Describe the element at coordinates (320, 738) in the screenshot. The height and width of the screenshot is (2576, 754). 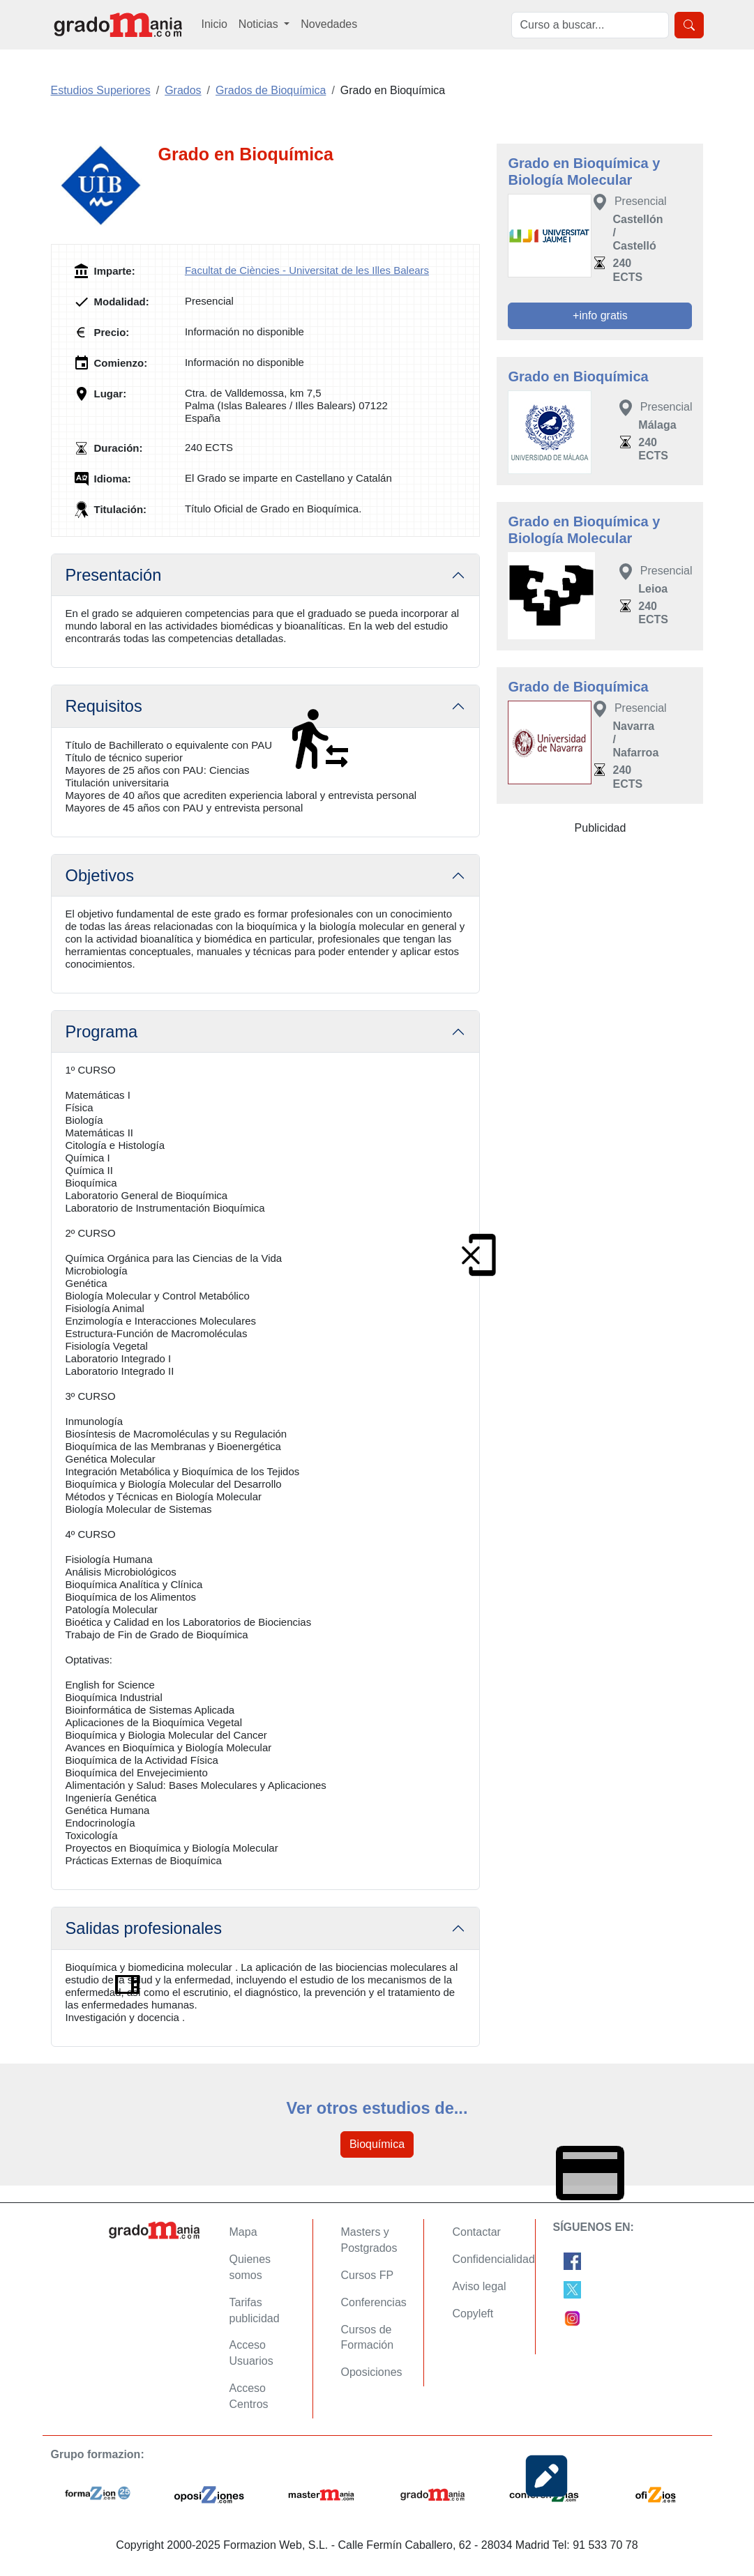
I see `transfer between transit lines or platforms` at that location.